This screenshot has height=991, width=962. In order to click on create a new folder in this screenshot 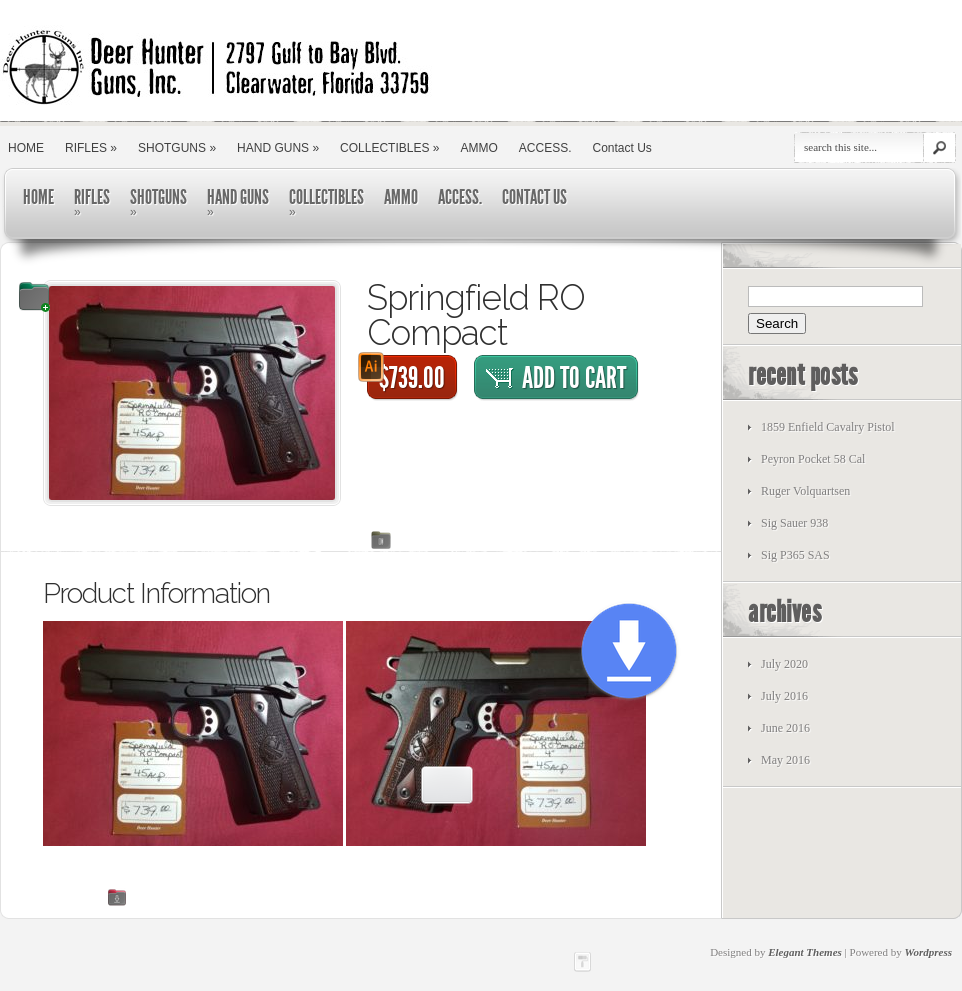, I will do `click(34, 296)`.